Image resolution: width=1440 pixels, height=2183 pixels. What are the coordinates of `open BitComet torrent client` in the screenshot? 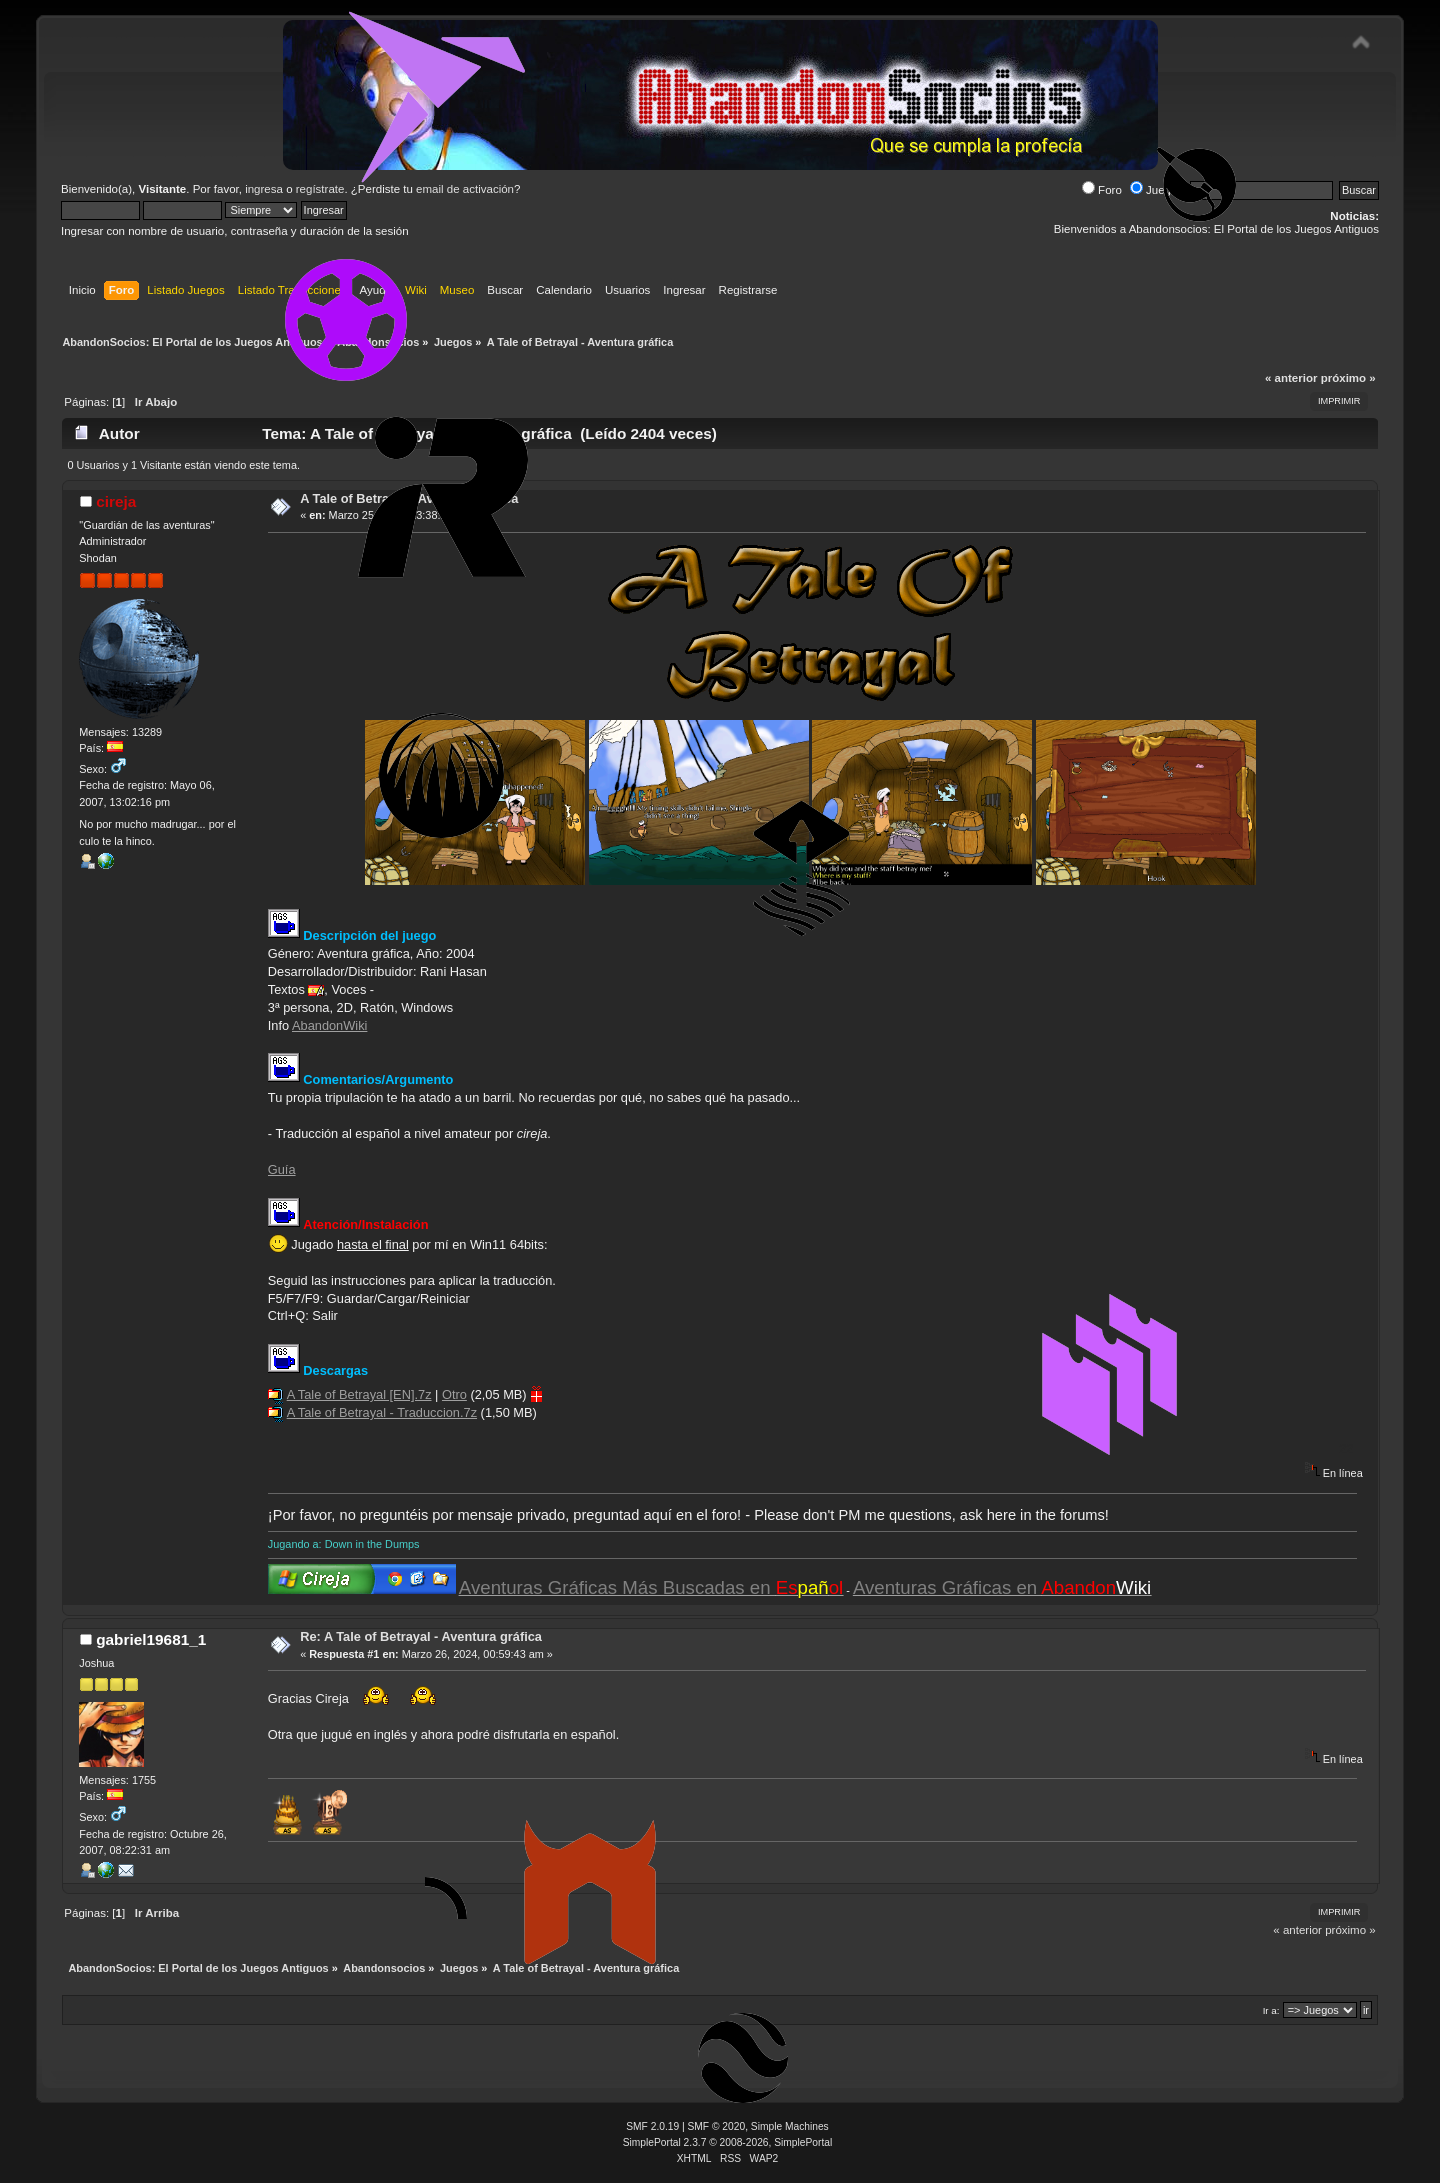 It's located at (441, 775).